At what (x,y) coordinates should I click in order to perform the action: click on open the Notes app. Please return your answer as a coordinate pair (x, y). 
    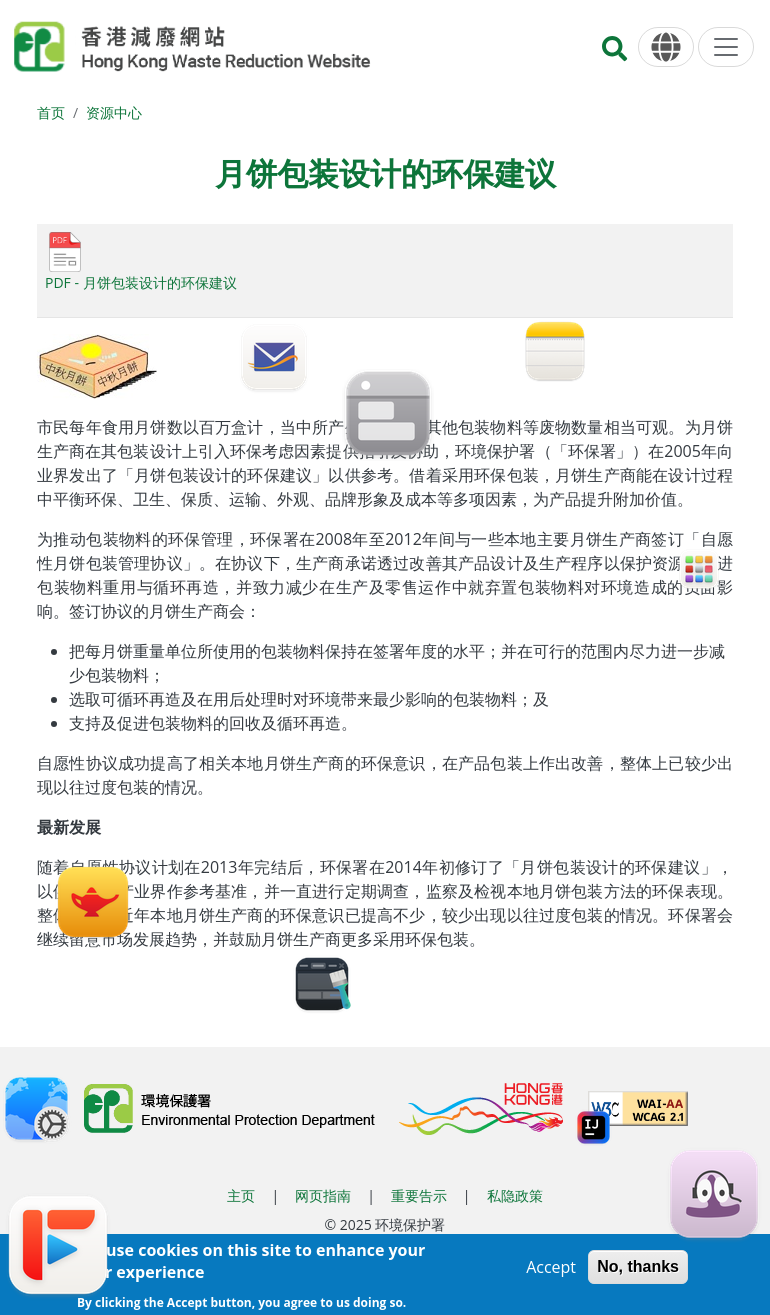
    Looking at the image, I should click on (555, 351).